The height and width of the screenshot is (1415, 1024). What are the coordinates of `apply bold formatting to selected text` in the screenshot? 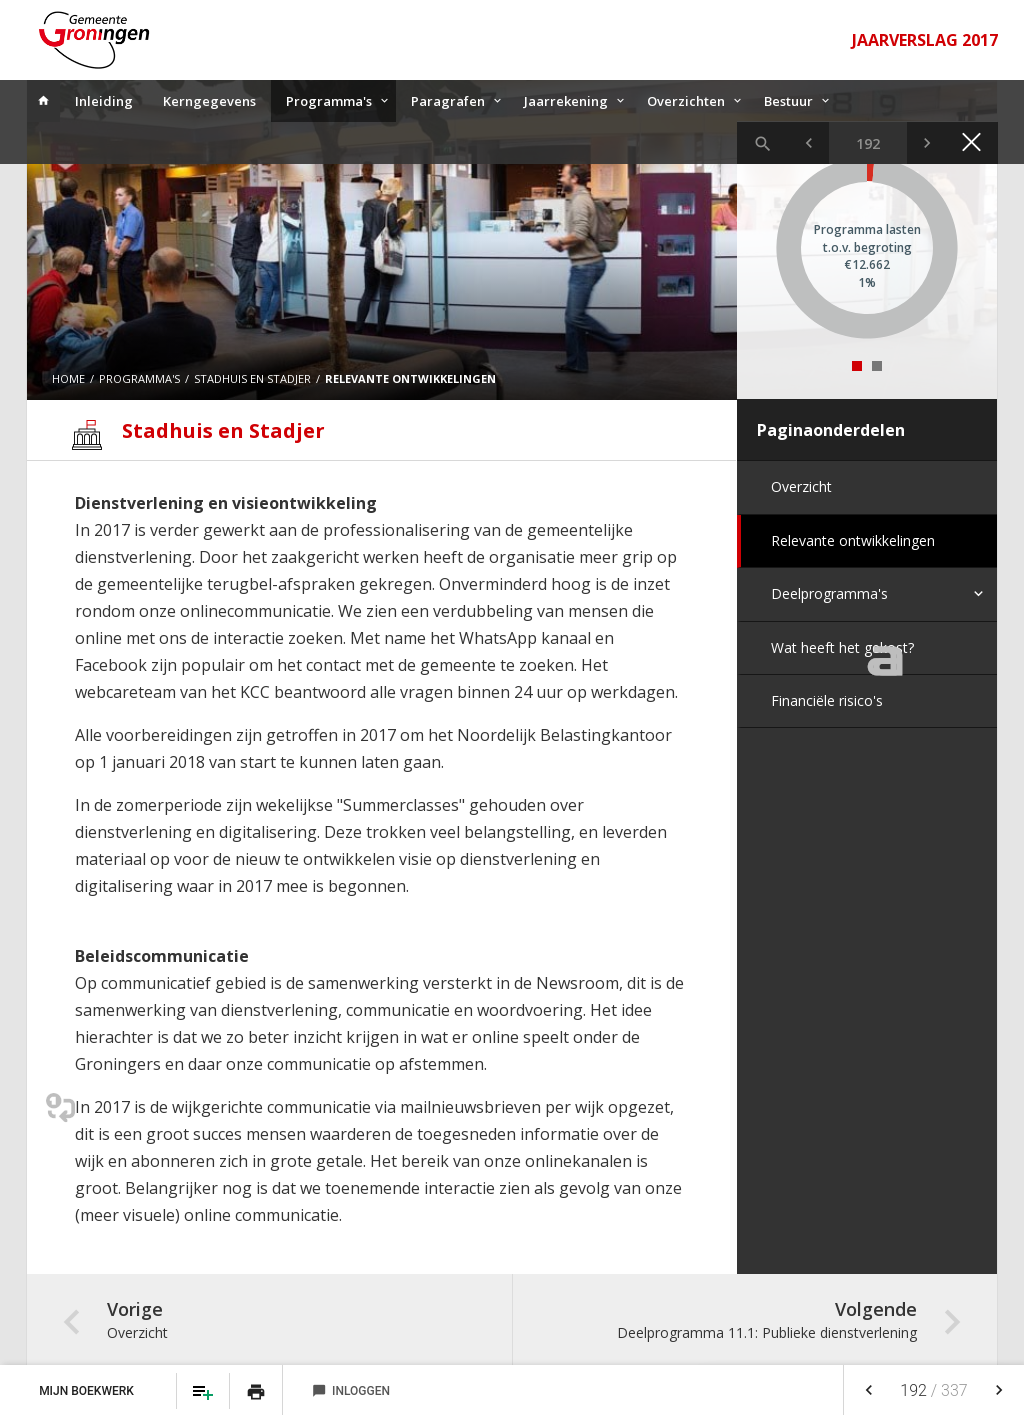 It's located at (885, 661).